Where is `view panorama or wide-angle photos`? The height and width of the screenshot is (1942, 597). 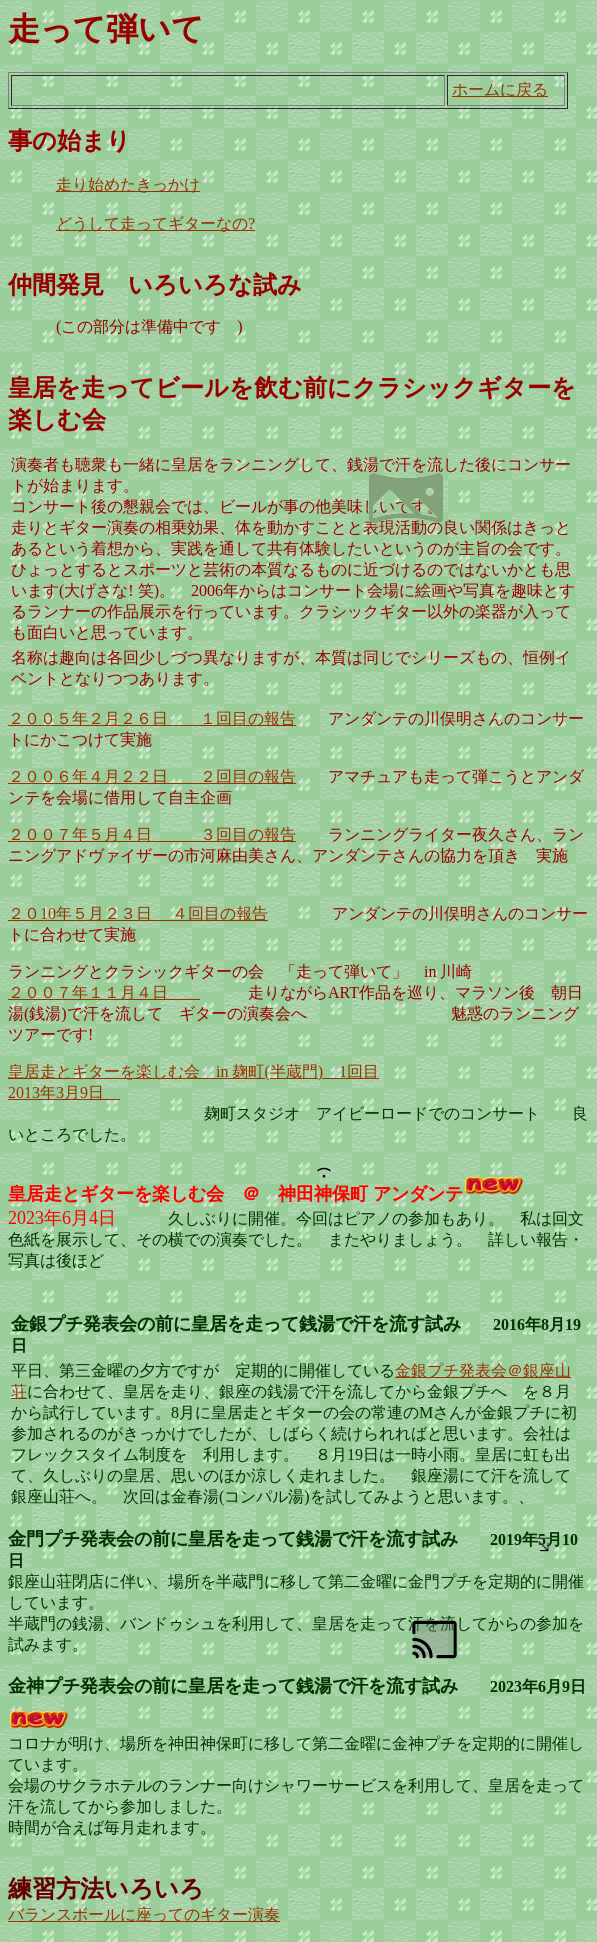
view panorama or wide-angle photos is located at coordinates (406, 498).